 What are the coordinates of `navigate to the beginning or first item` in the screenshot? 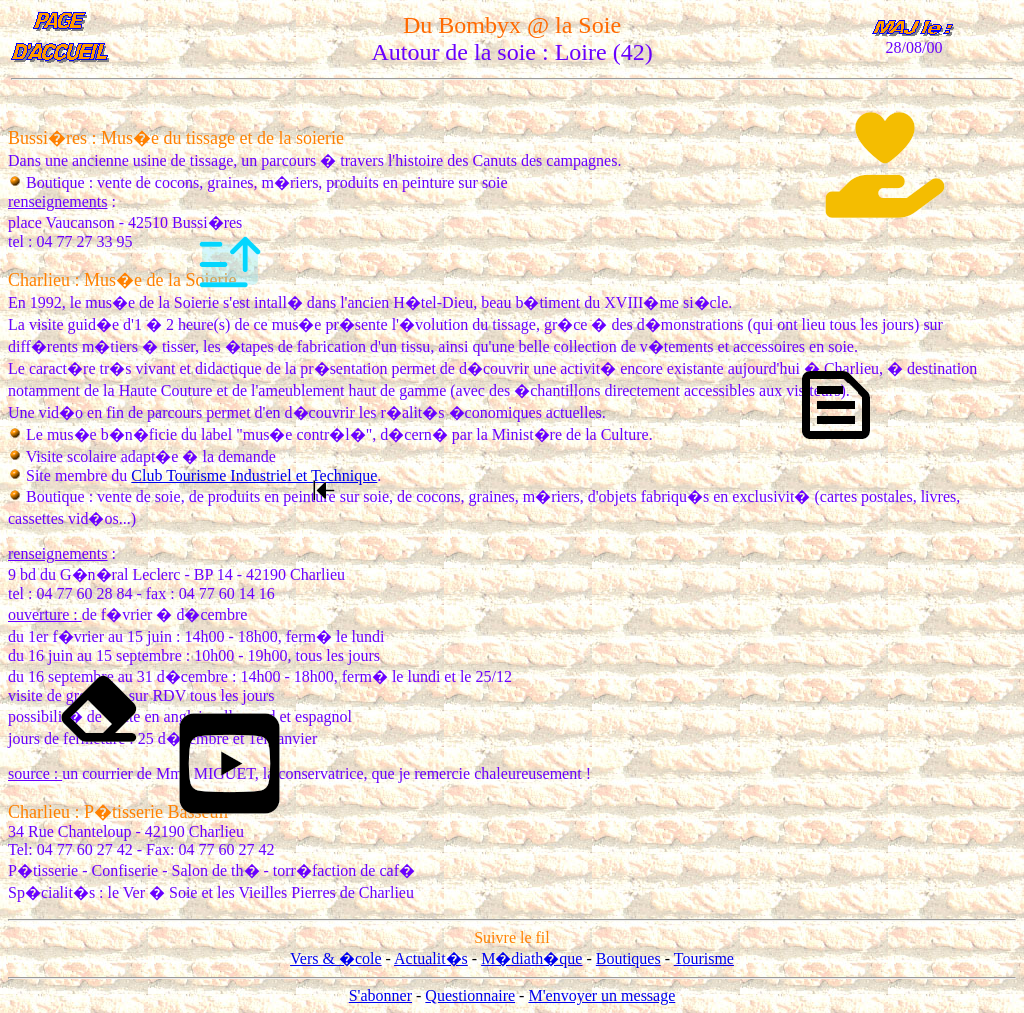 It's located at (323, 490).